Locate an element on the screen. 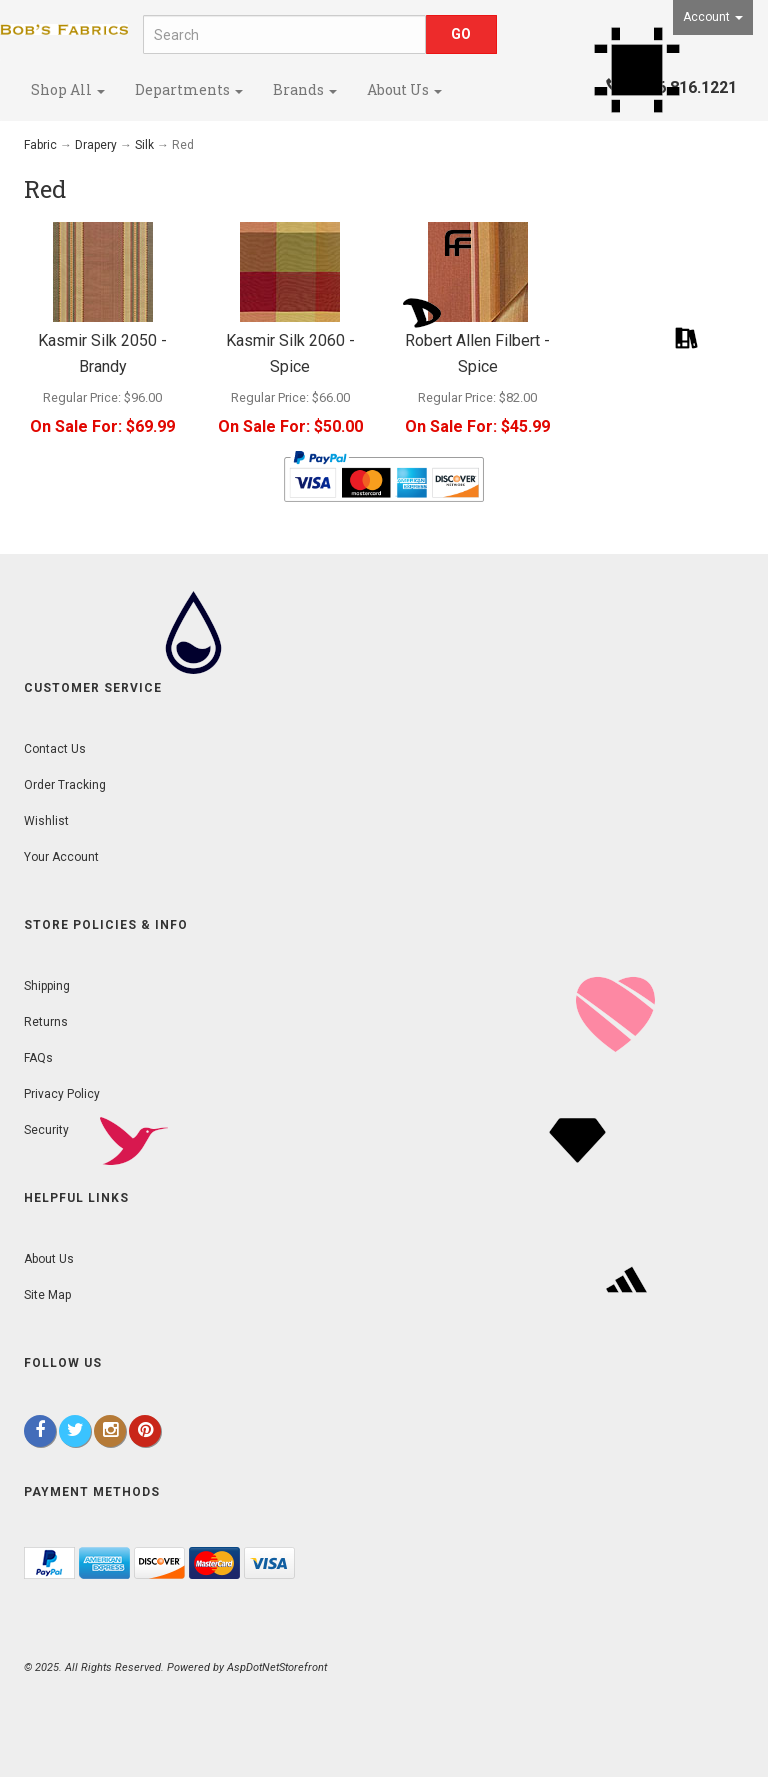 Image resolution: width=768 pixels, height=1777 pixels. adidas brand logo is located at coordinates (626, 1279).